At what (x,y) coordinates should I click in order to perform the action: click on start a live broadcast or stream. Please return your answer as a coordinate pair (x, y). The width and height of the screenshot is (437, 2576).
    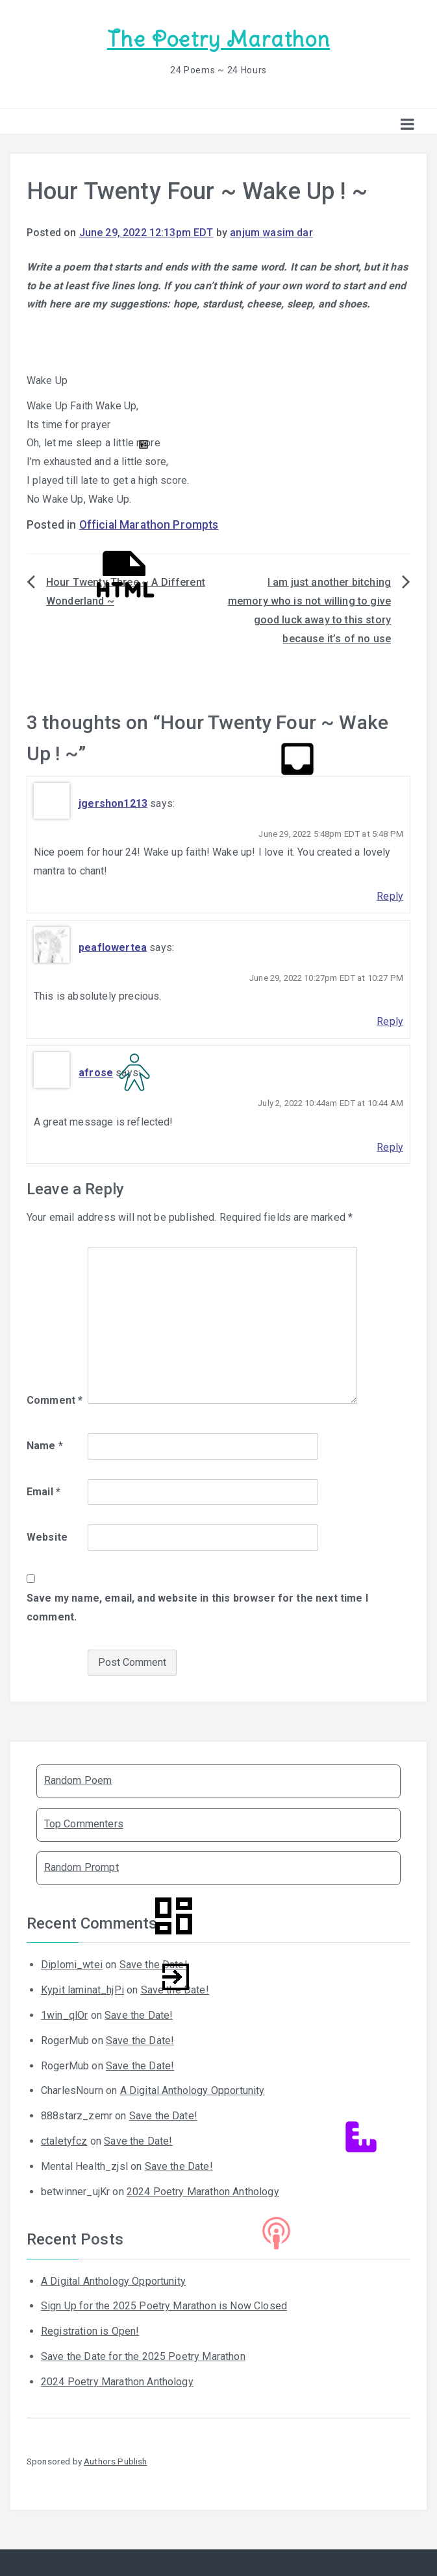
    Looking at the image, I should click on (276, 2233).